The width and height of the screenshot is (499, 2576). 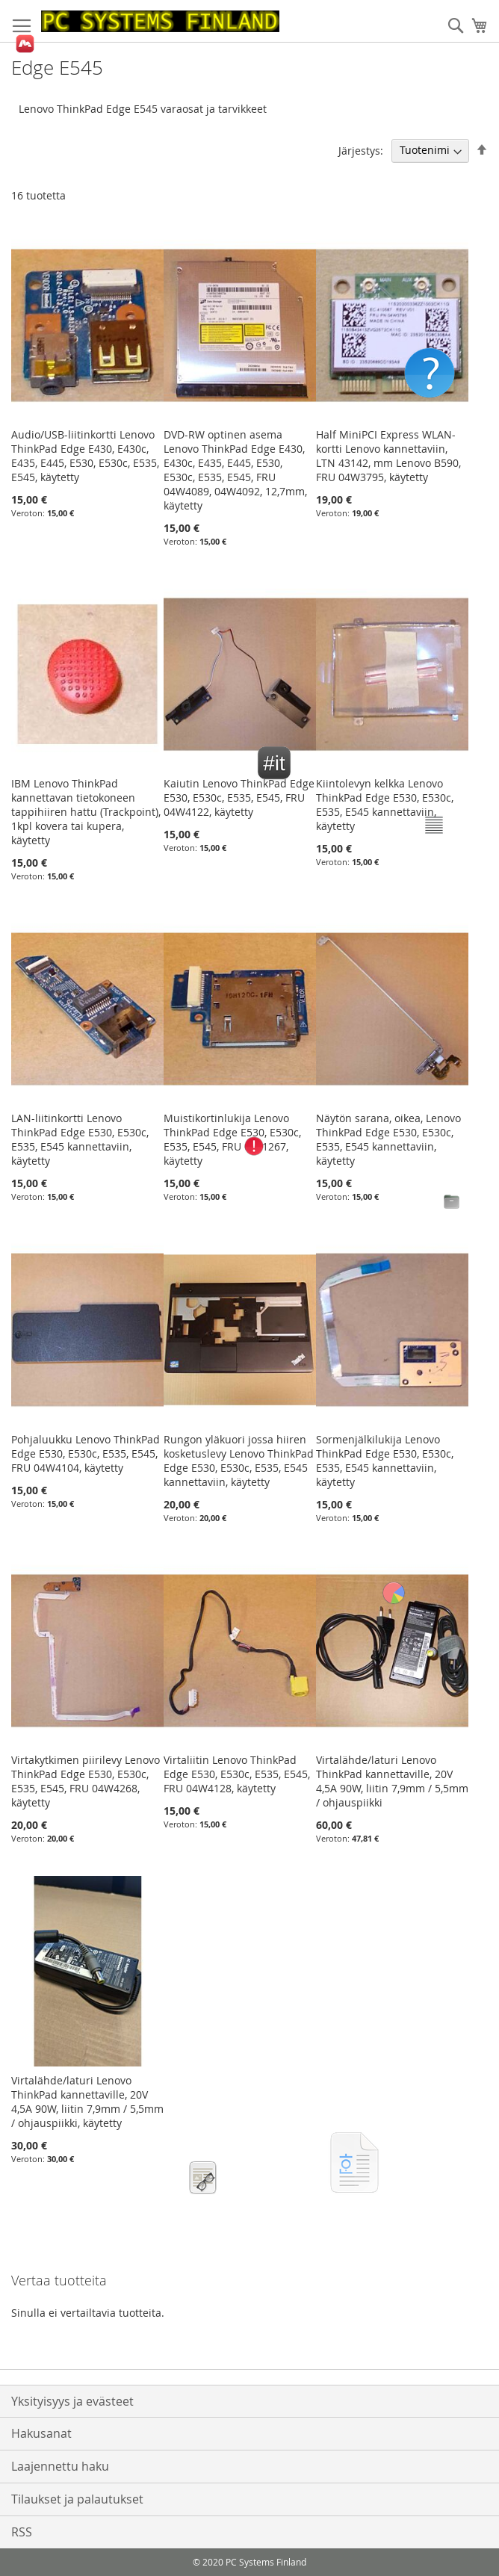 What do you see at coordinates (202, 2177) in the screenshot?
I see `open the documents app` at bounding box center [202, 2177].